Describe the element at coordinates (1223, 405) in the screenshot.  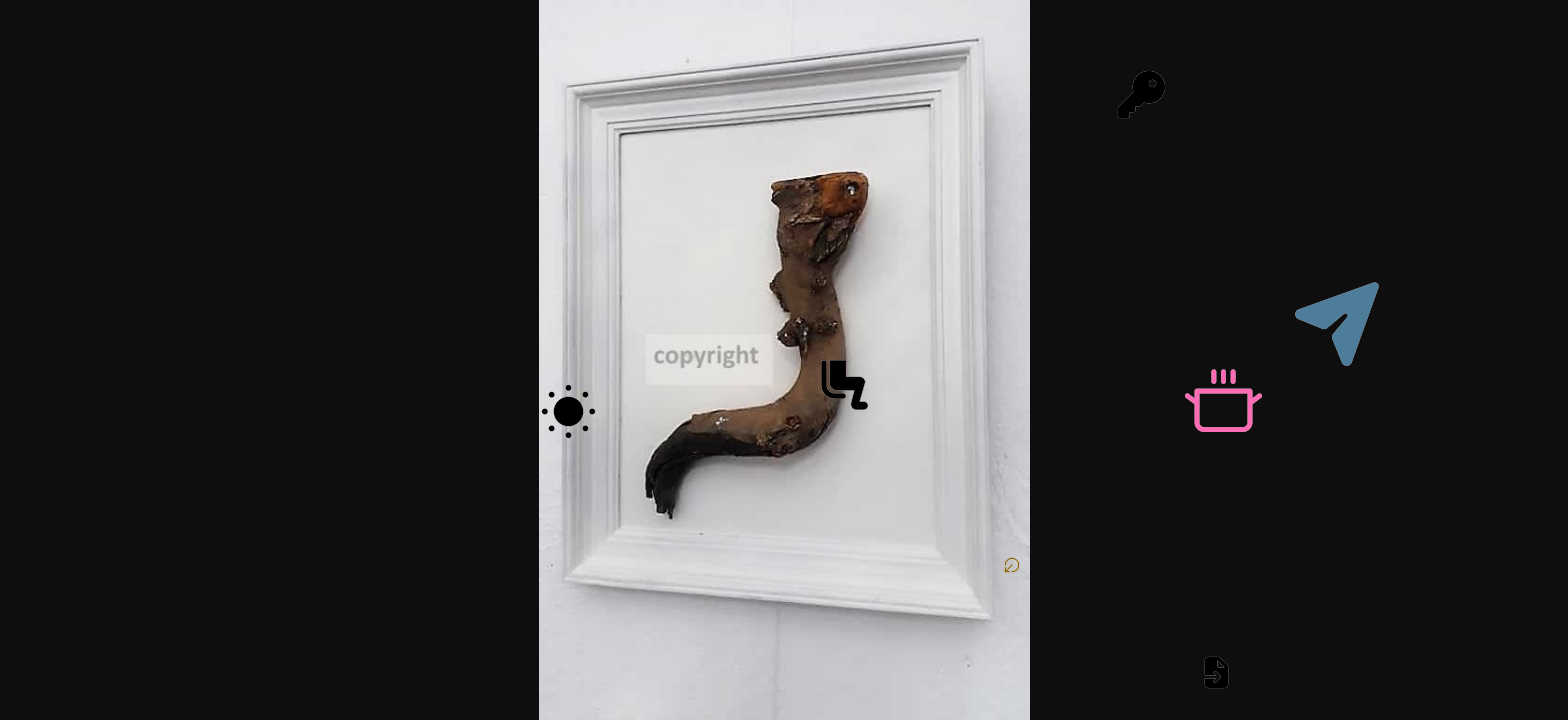
I see `access recipes or cooking features` at that location.